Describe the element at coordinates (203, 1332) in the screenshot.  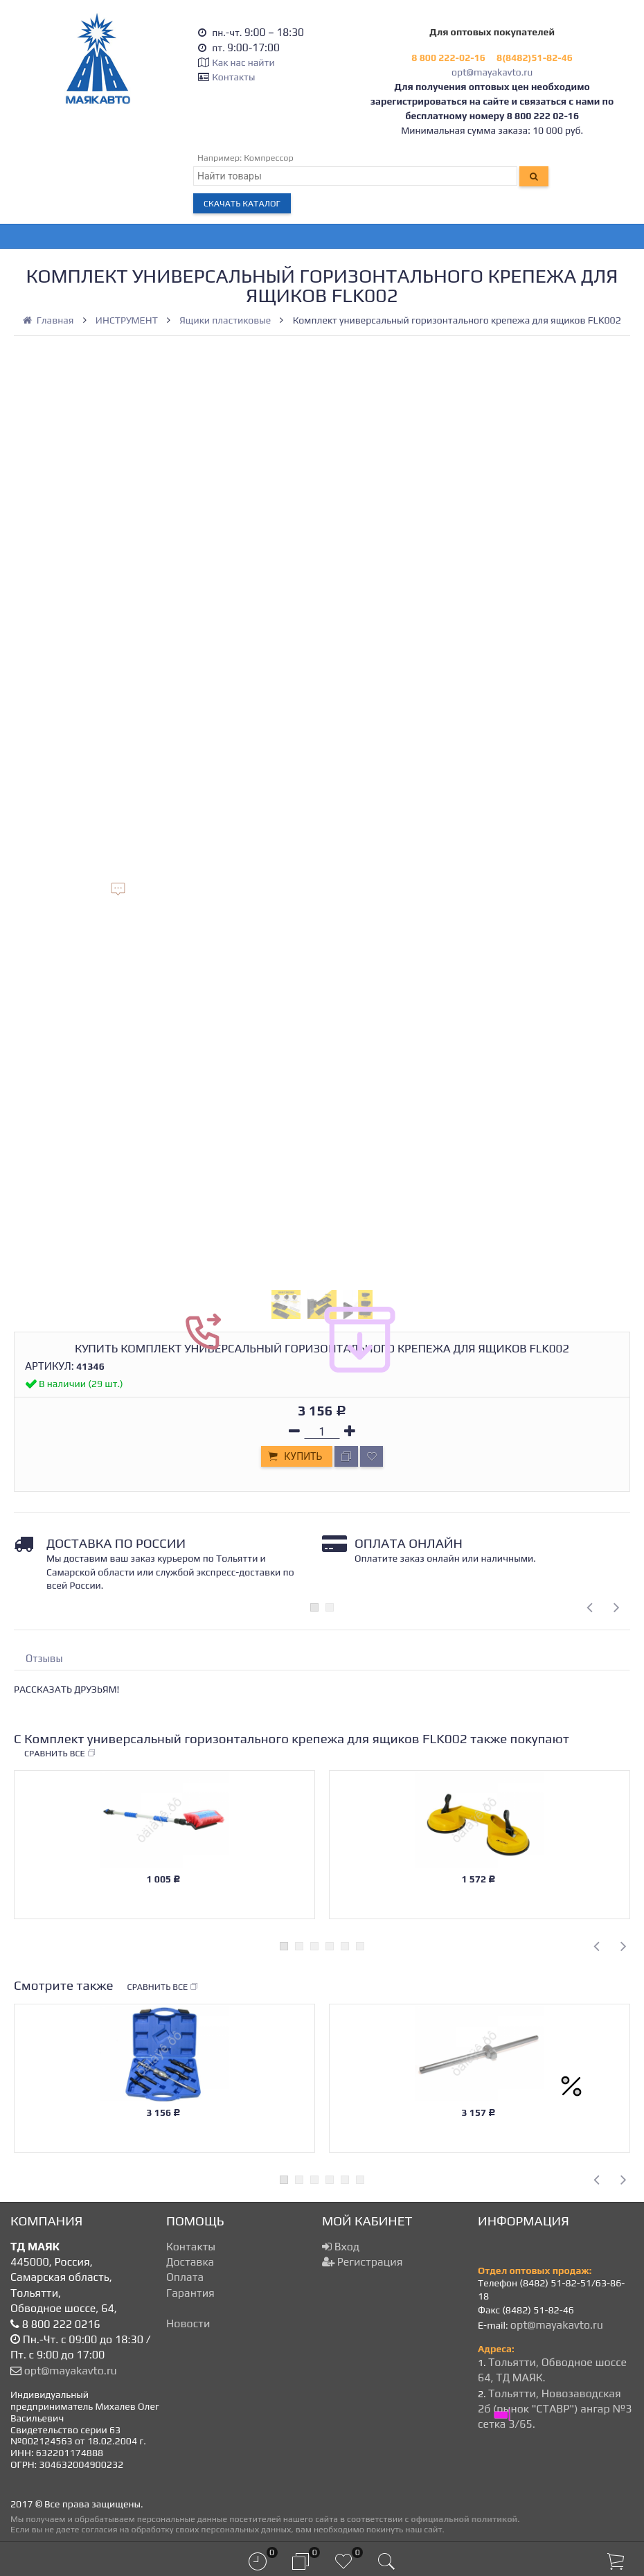
I see `make an outgoing call` at that location.